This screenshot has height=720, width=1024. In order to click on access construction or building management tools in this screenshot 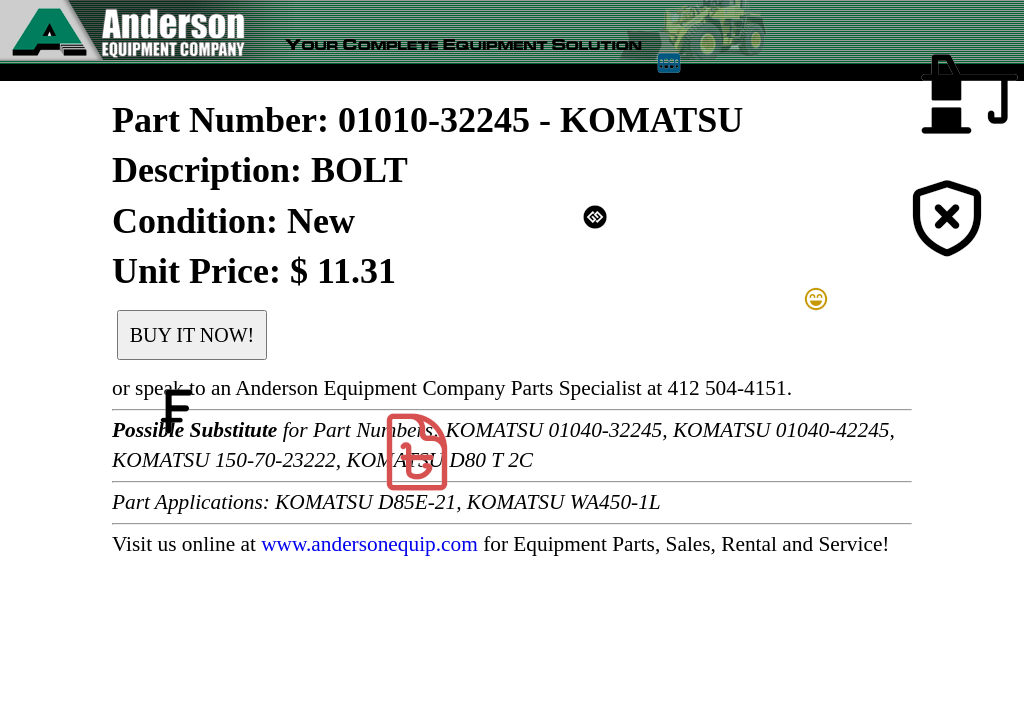, I will do `click(968, 94)`.